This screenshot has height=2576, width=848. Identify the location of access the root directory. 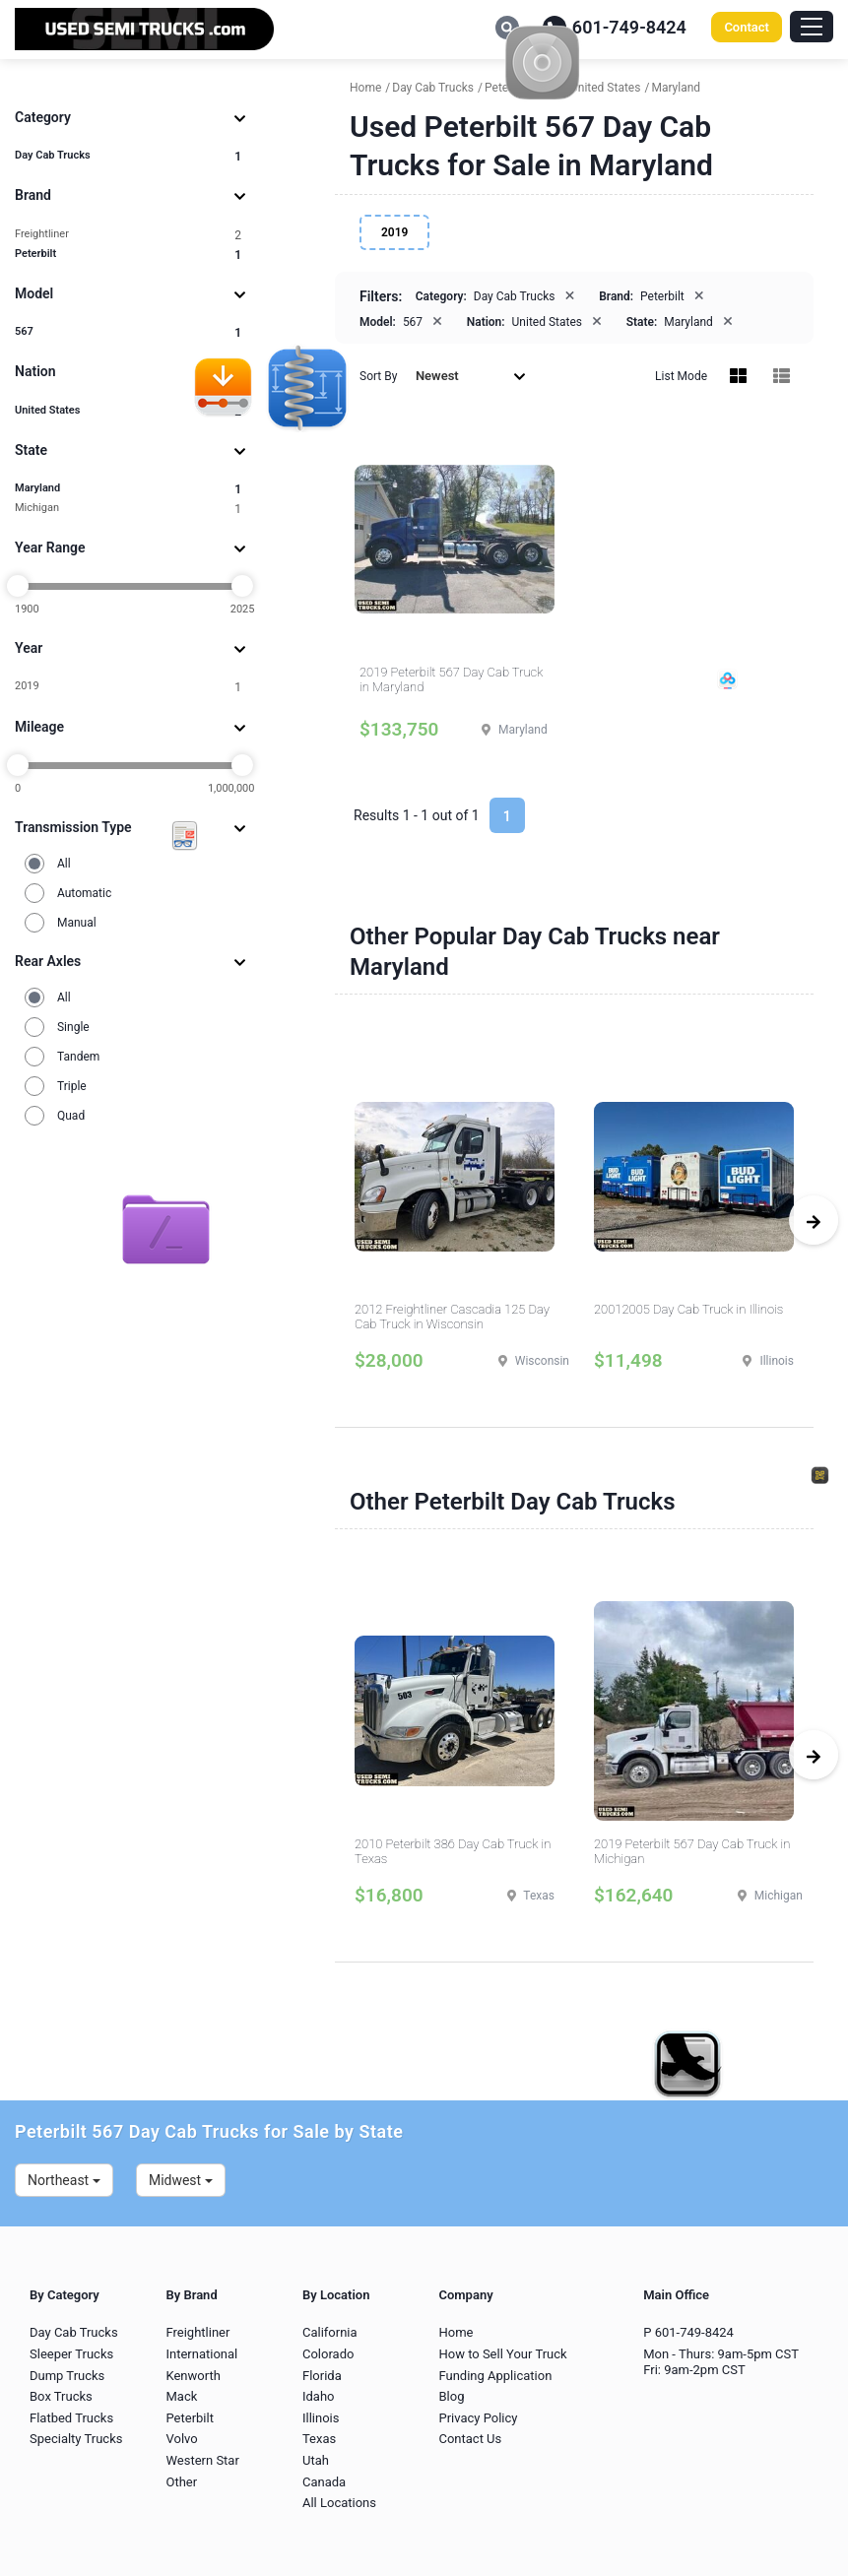
(165, 1229).